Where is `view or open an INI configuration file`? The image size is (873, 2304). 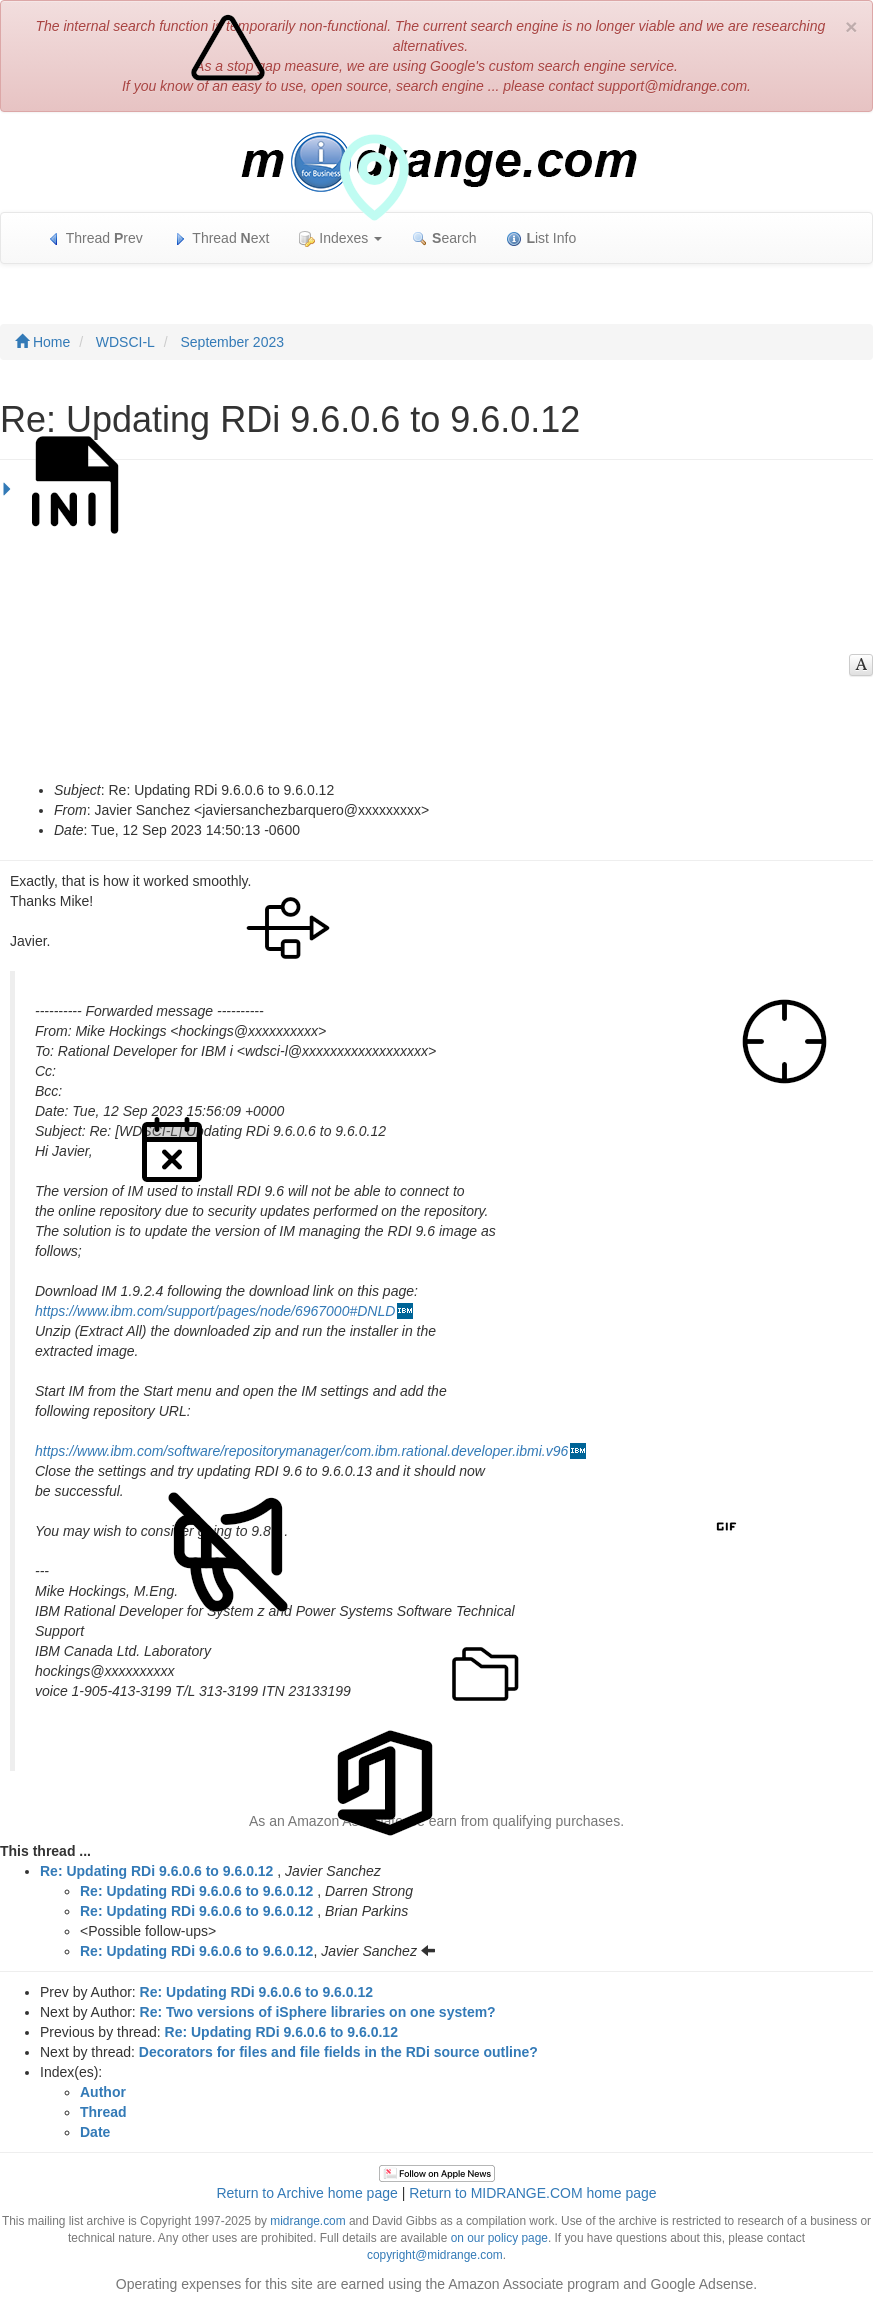
view or open an INI configuration file is located at coordinates (77, 485).